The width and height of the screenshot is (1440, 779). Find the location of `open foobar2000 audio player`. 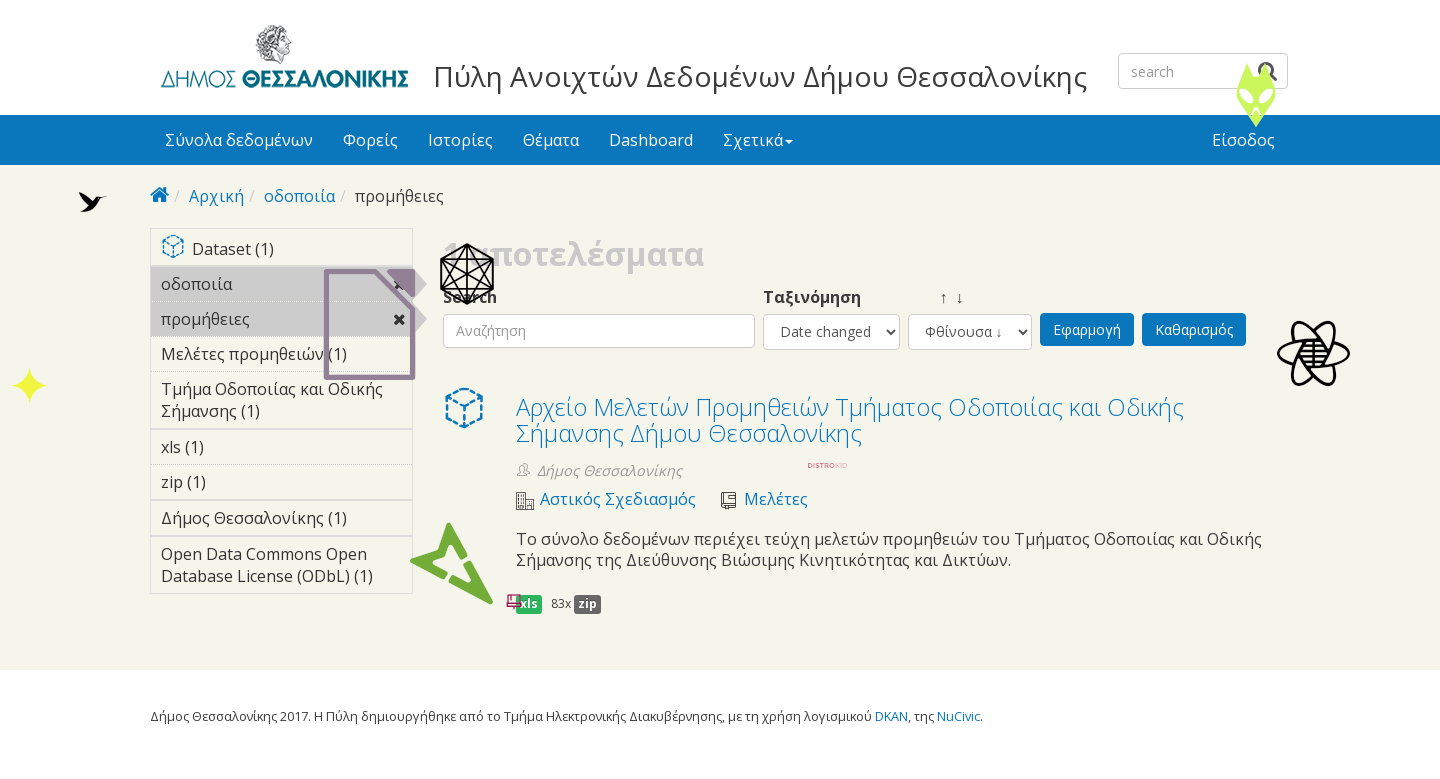

open foobar2000 audio player is located at coordinates (1256, 95).